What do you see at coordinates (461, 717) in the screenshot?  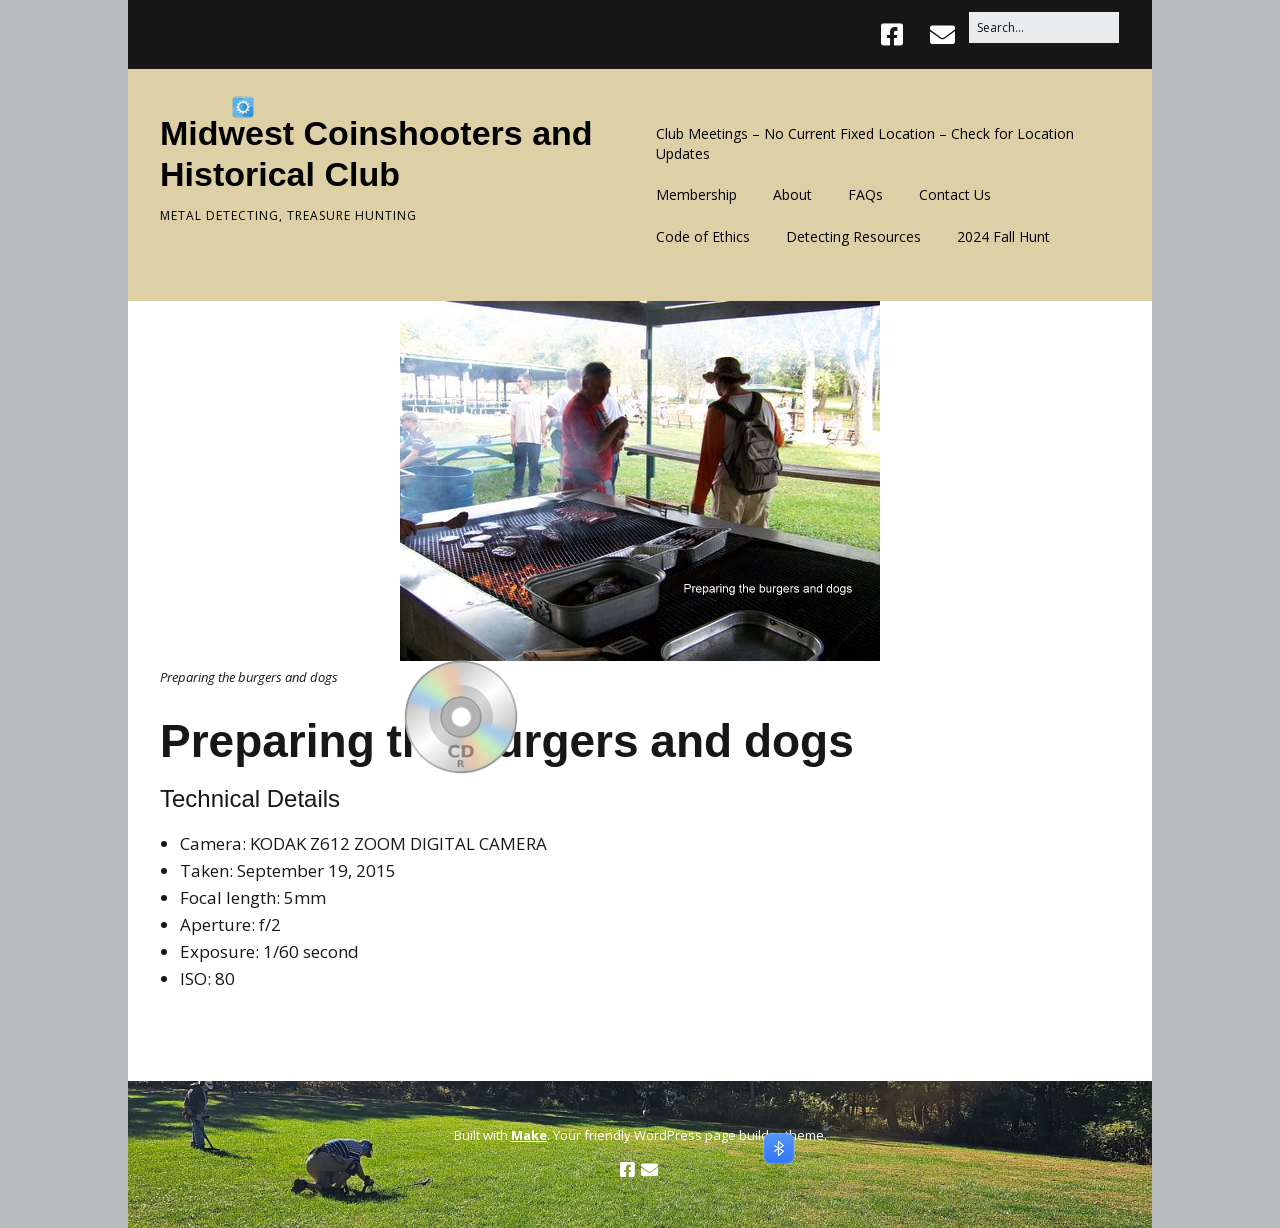 I see `a CD-R disc available for burning or writing data` at bounding box center [461, 717].